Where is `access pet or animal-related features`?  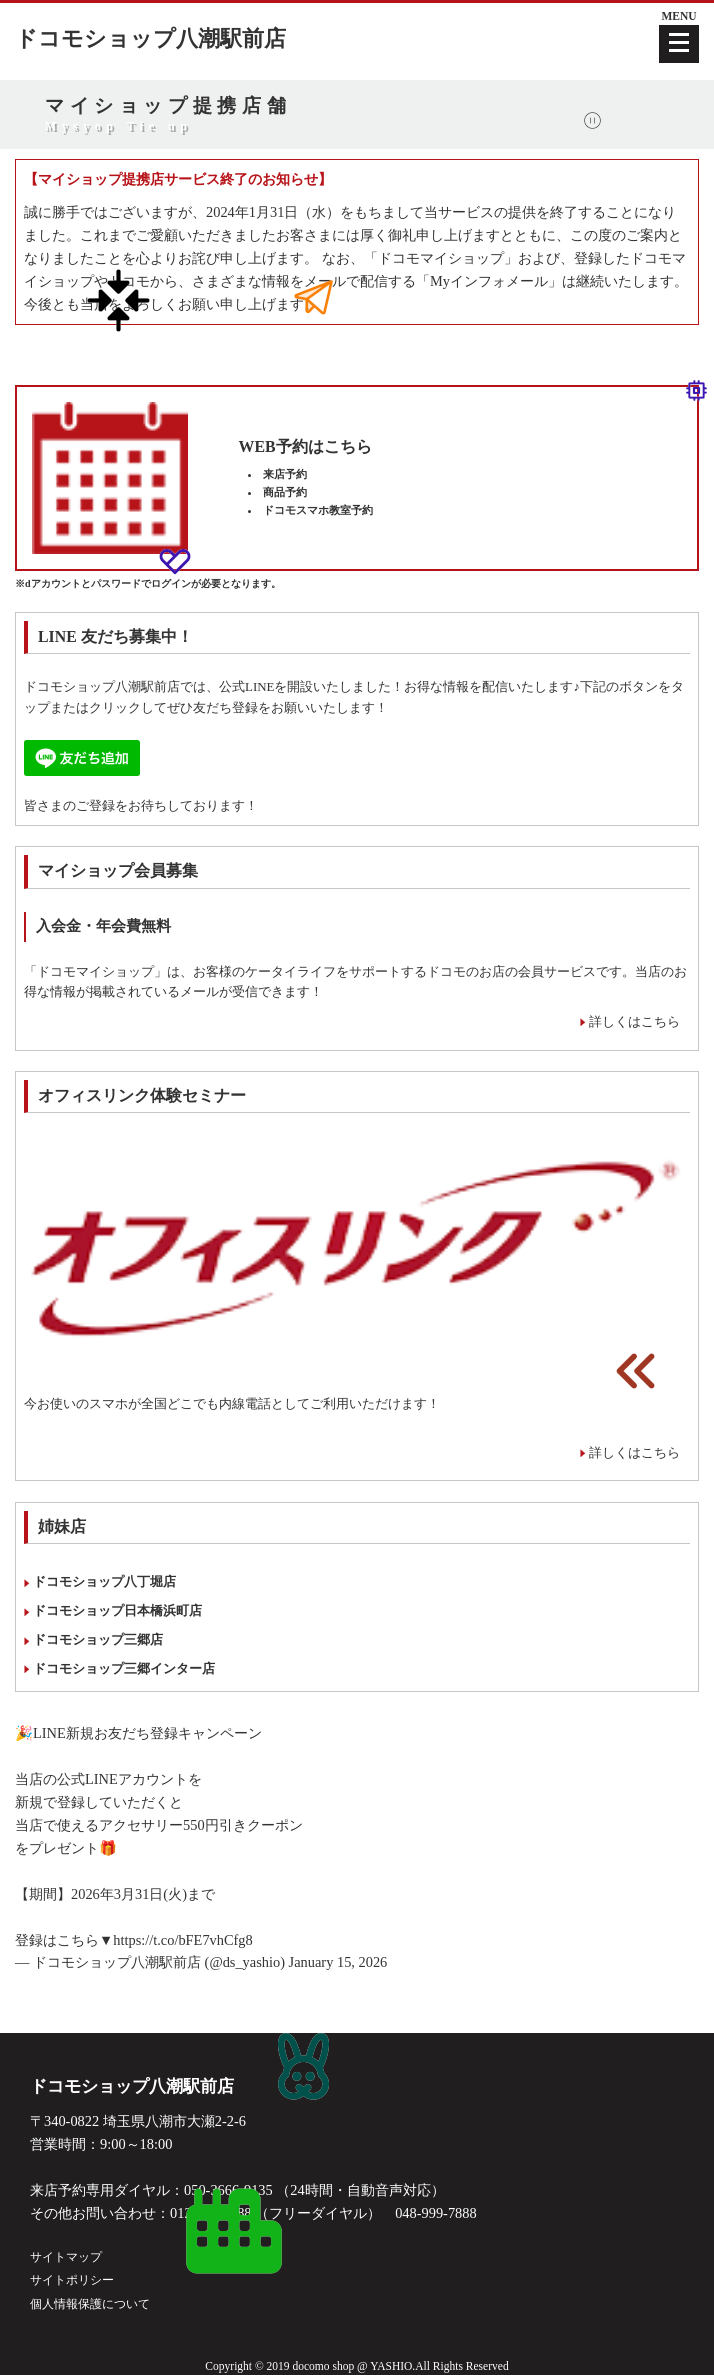 access pet or animal-related features is located at coordinates (303, 2067).